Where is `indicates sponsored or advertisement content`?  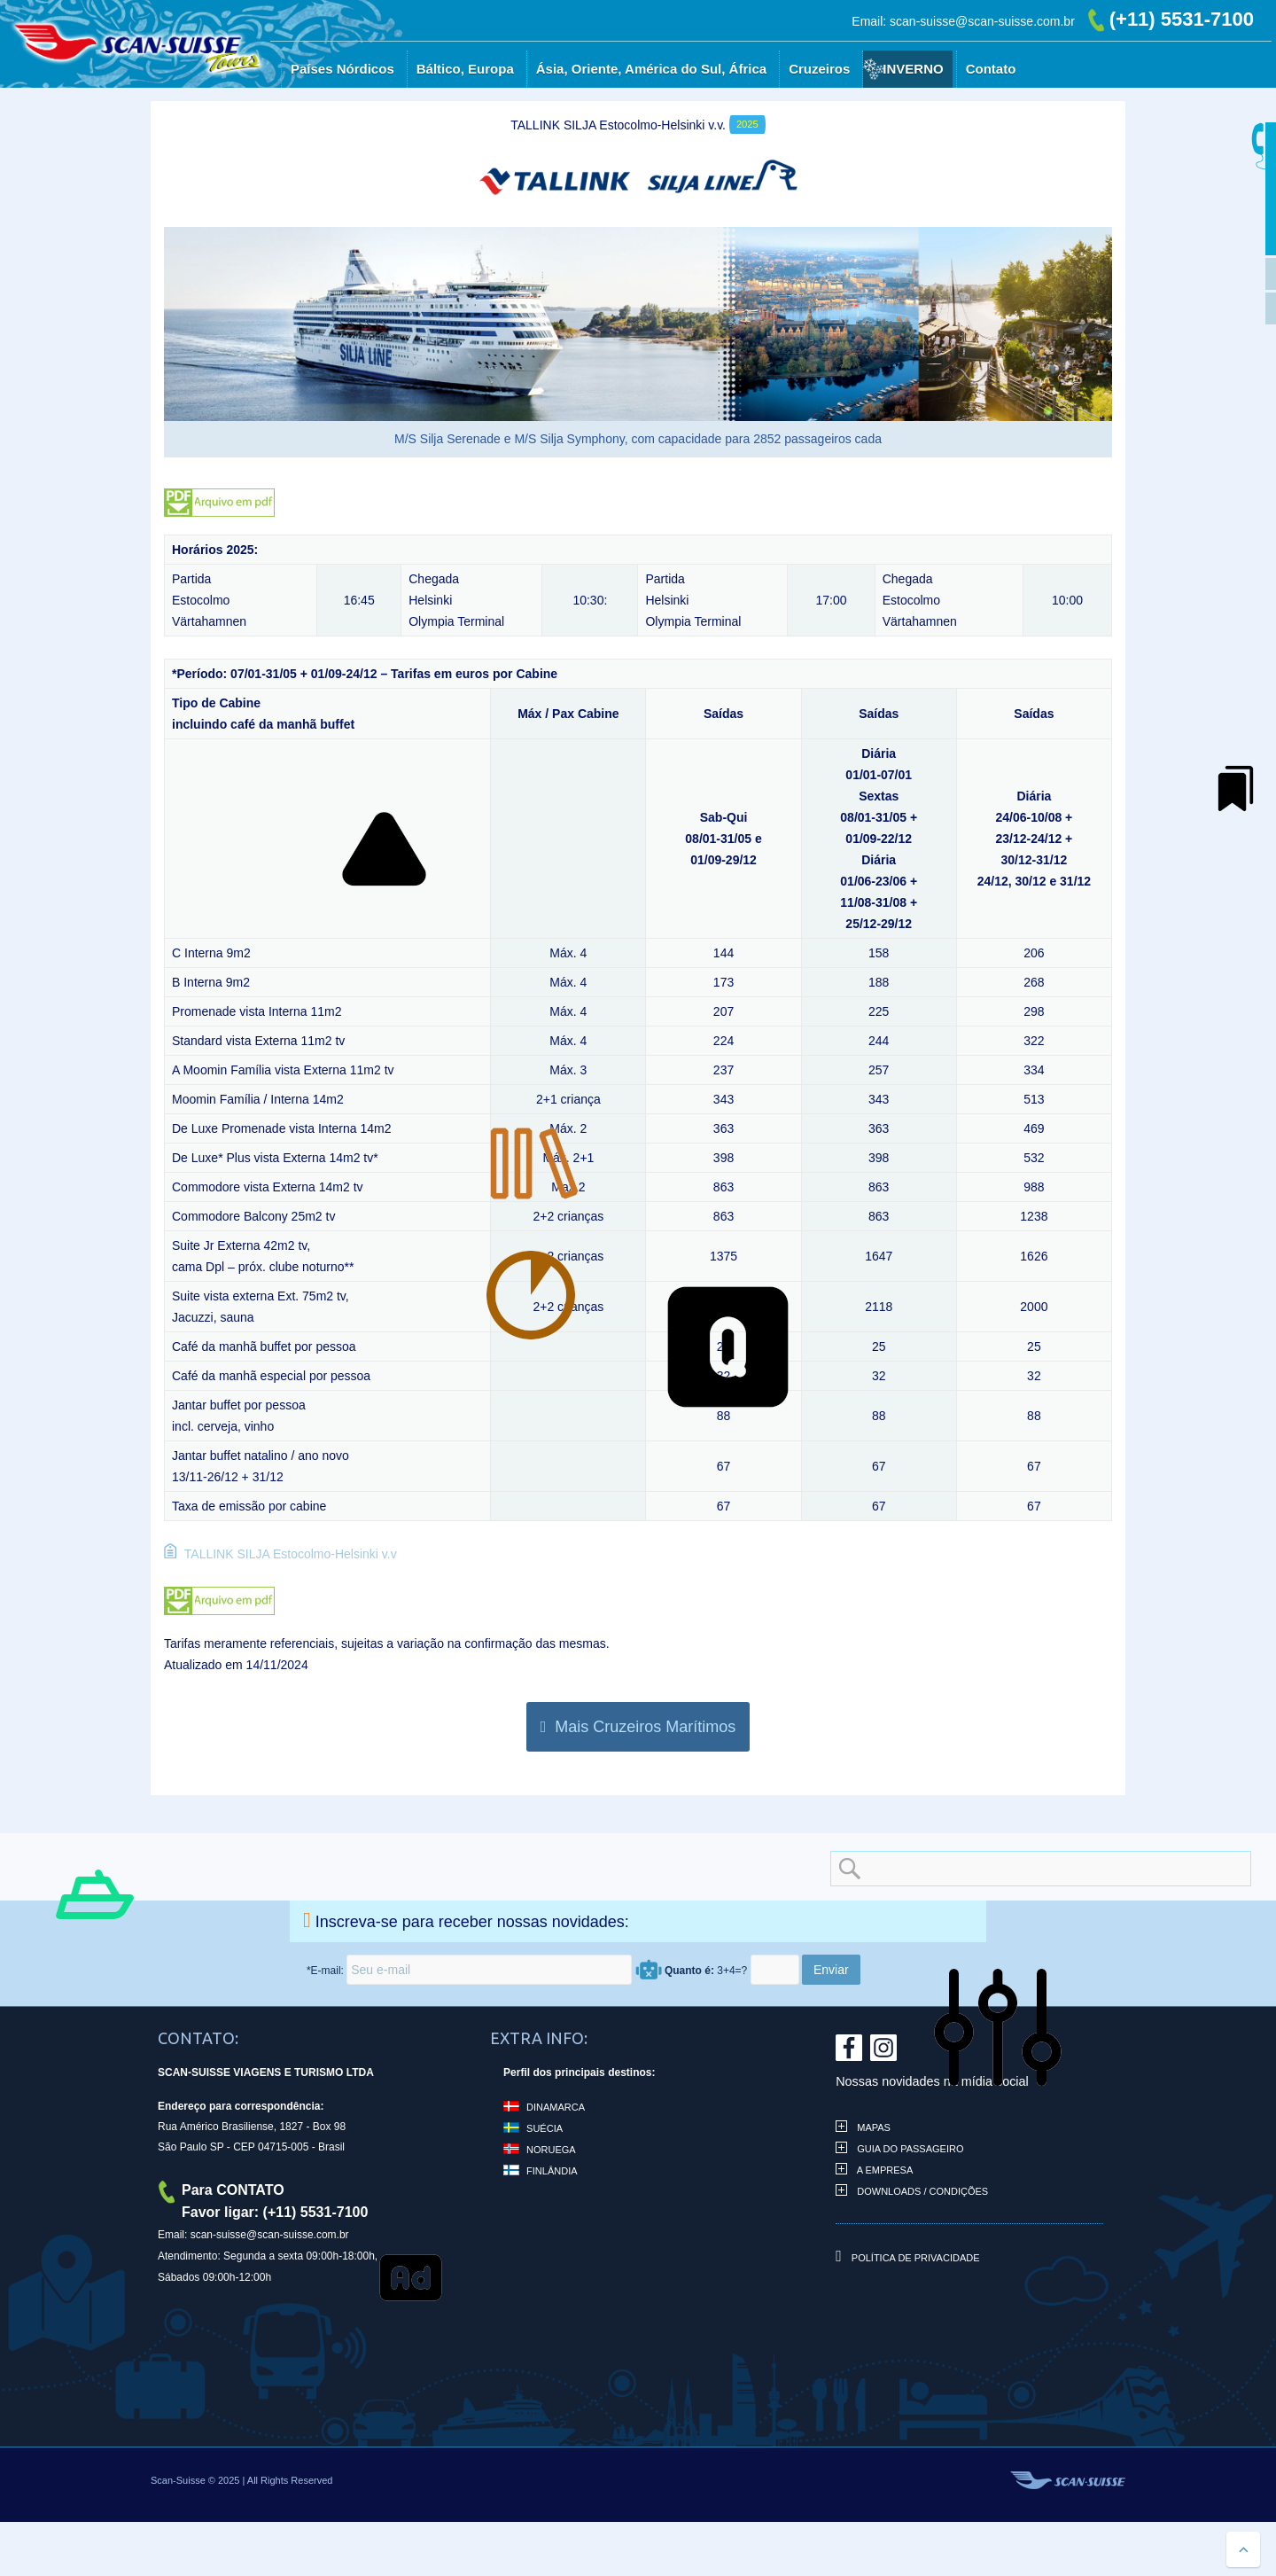 indicates sponsored or advertisement content is located at coordinates (410, 2277).